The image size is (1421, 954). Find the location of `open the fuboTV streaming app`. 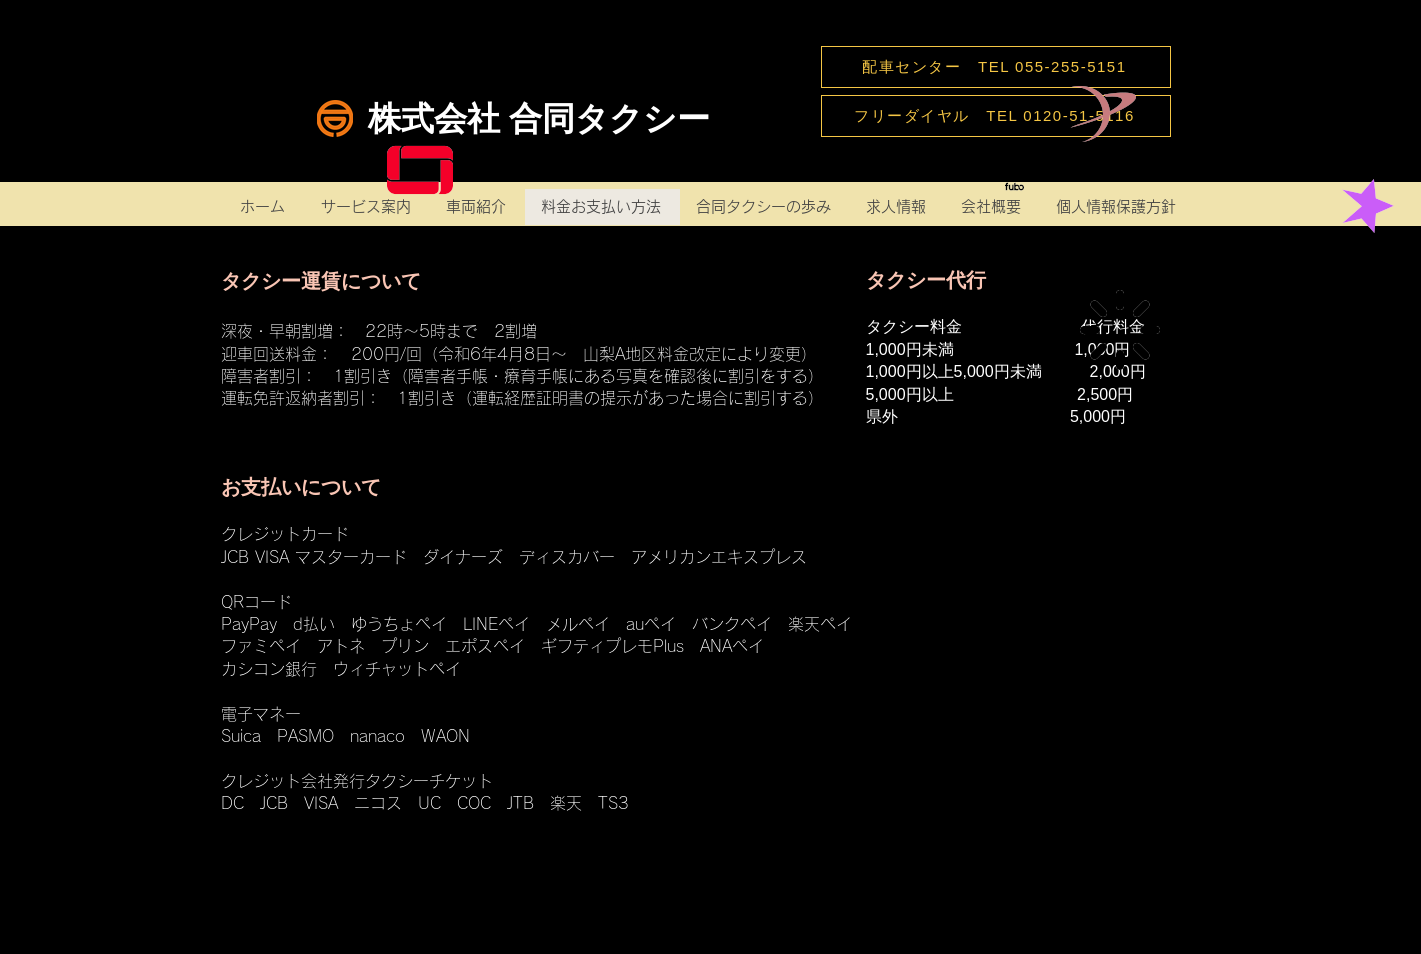

open the fuboTV streaming app is located at coordinates (1014, 186).